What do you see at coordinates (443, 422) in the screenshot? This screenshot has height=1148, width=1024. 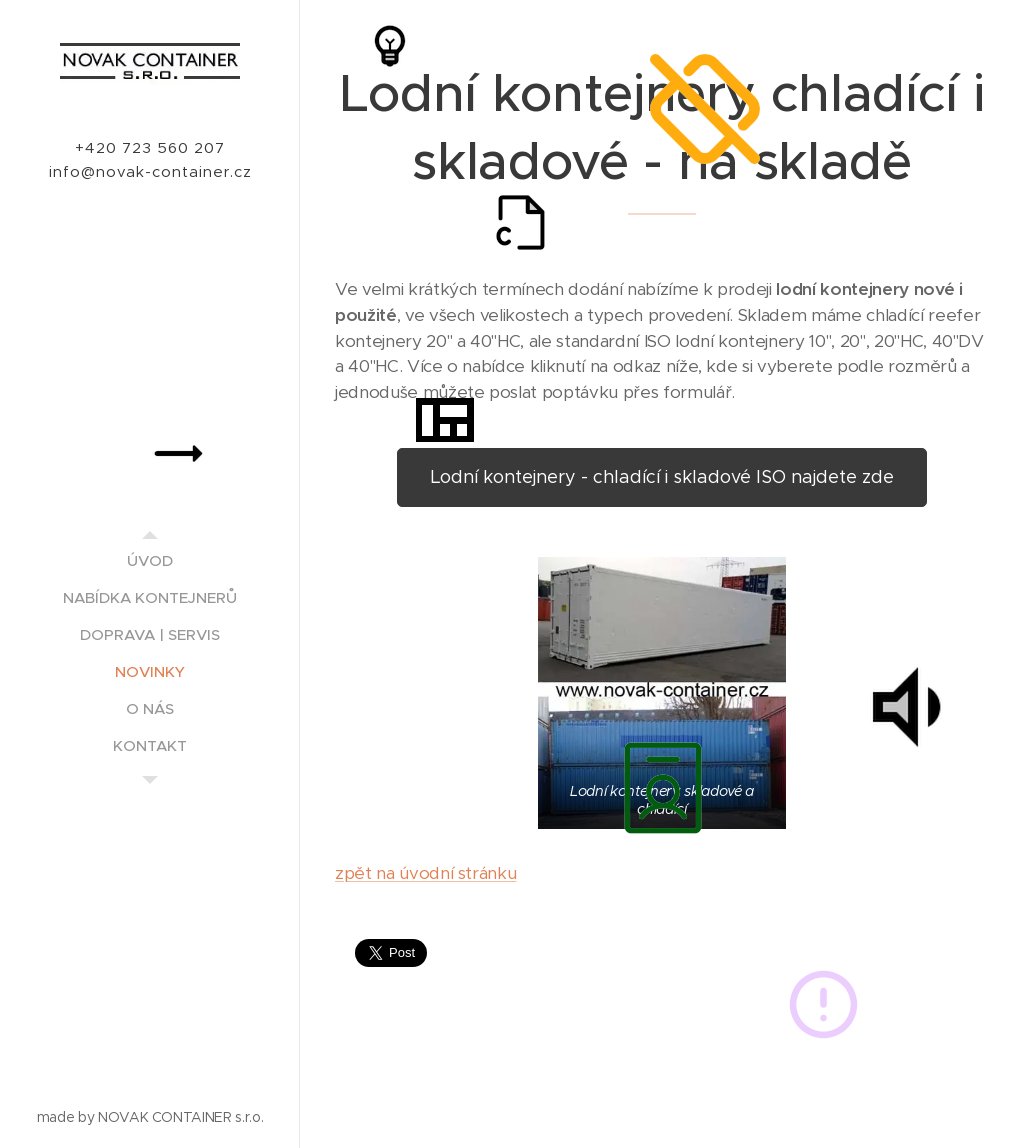 I see `switch to quilt or mosaic layout view` at bounding box center [443, 422].